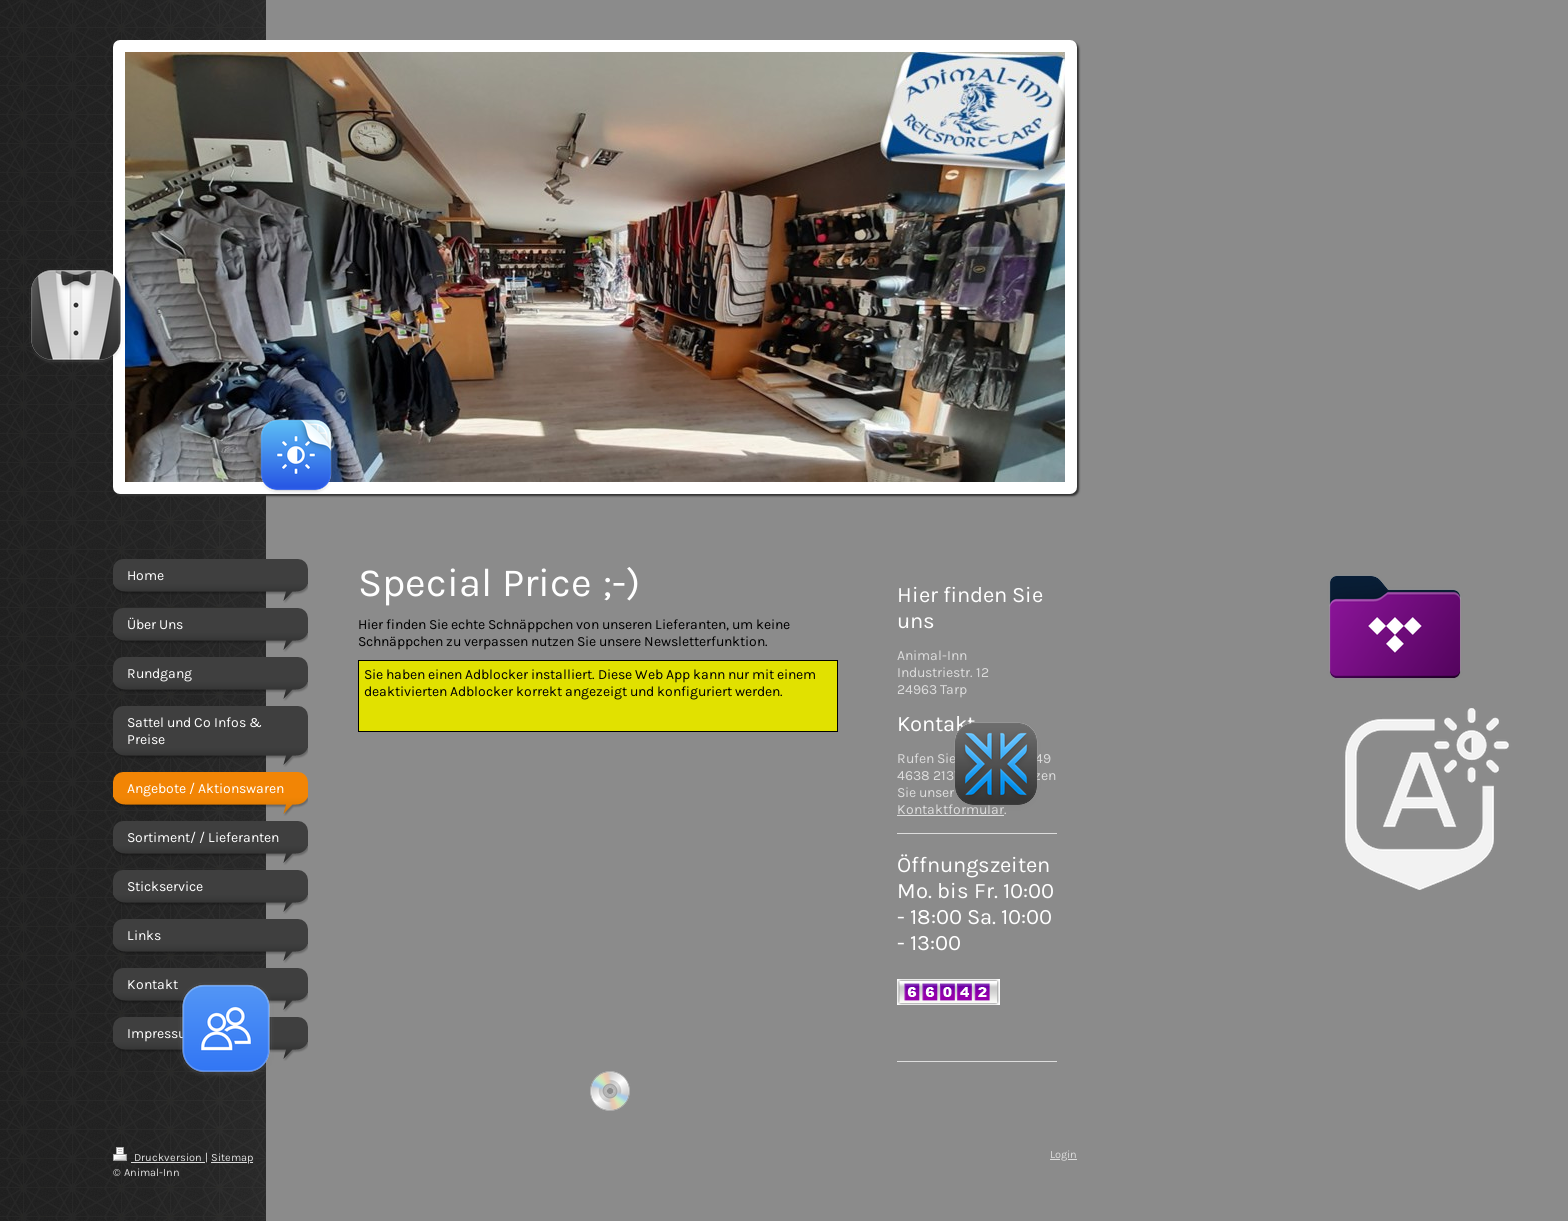  Describe the element at coordinates (1394, 630) in the screenshot. I see `open folder containing tidal music files` at that location.